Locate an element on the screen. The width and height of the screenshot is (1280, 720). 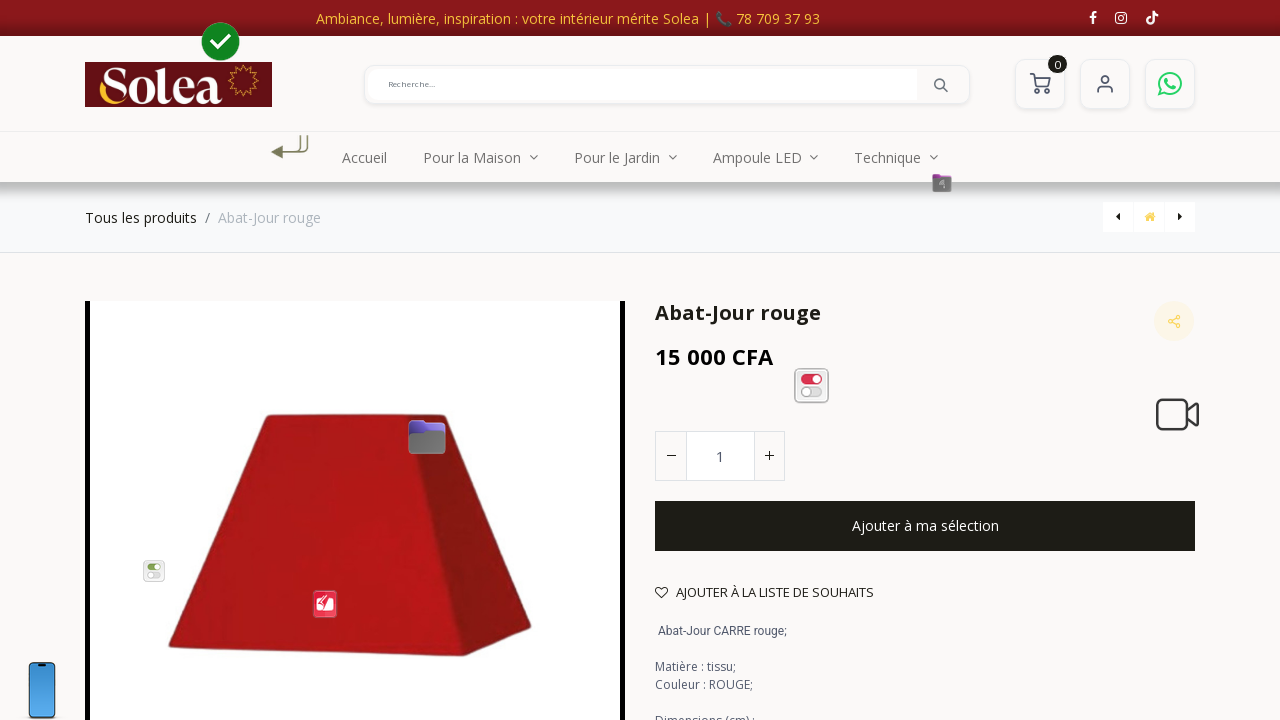
open insync cloud sync folder is located at coordinates (942, 183).